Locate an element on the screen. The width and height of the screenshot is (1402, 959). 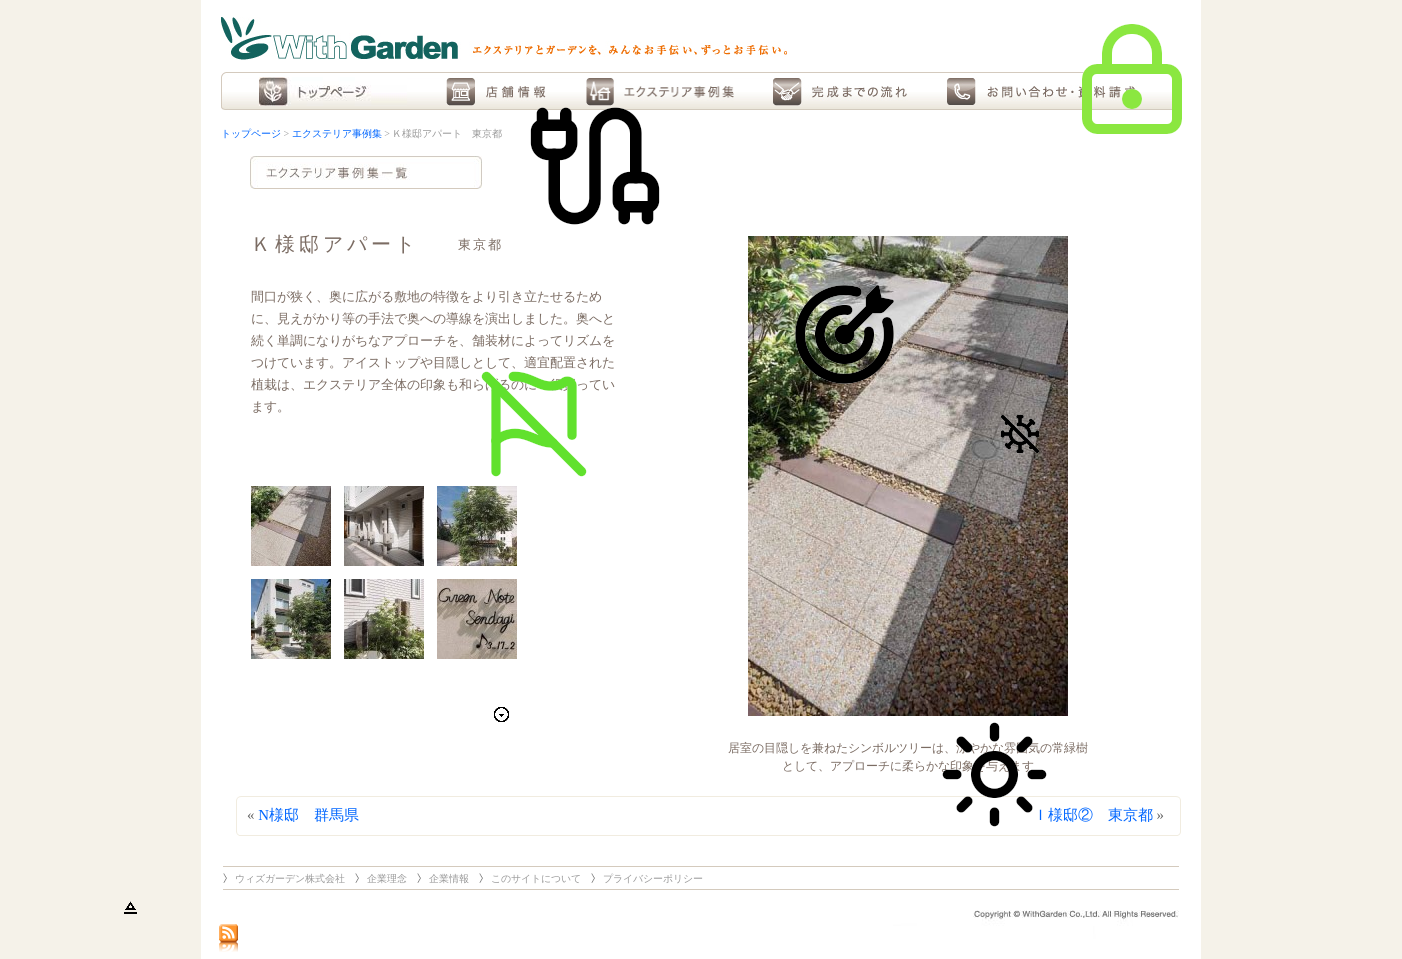
view project goals or milestones is located at coordinates (844, 334).